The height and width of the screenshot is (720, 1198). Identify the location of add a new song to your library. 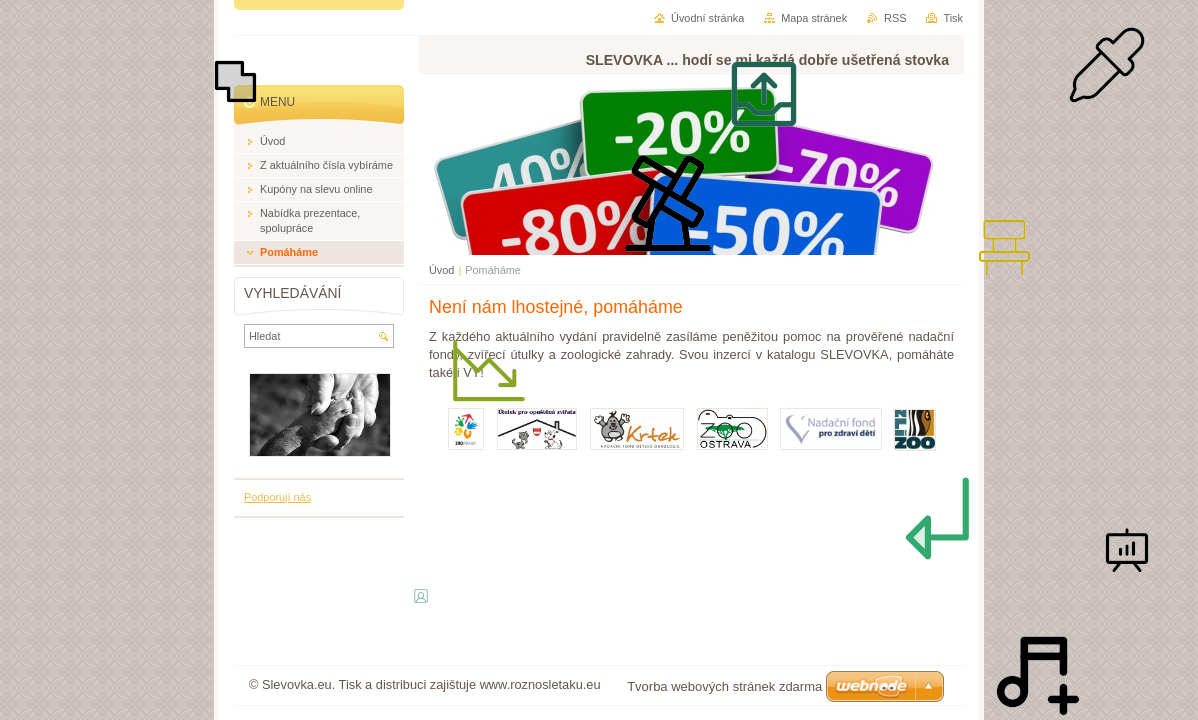
(1036, 672).